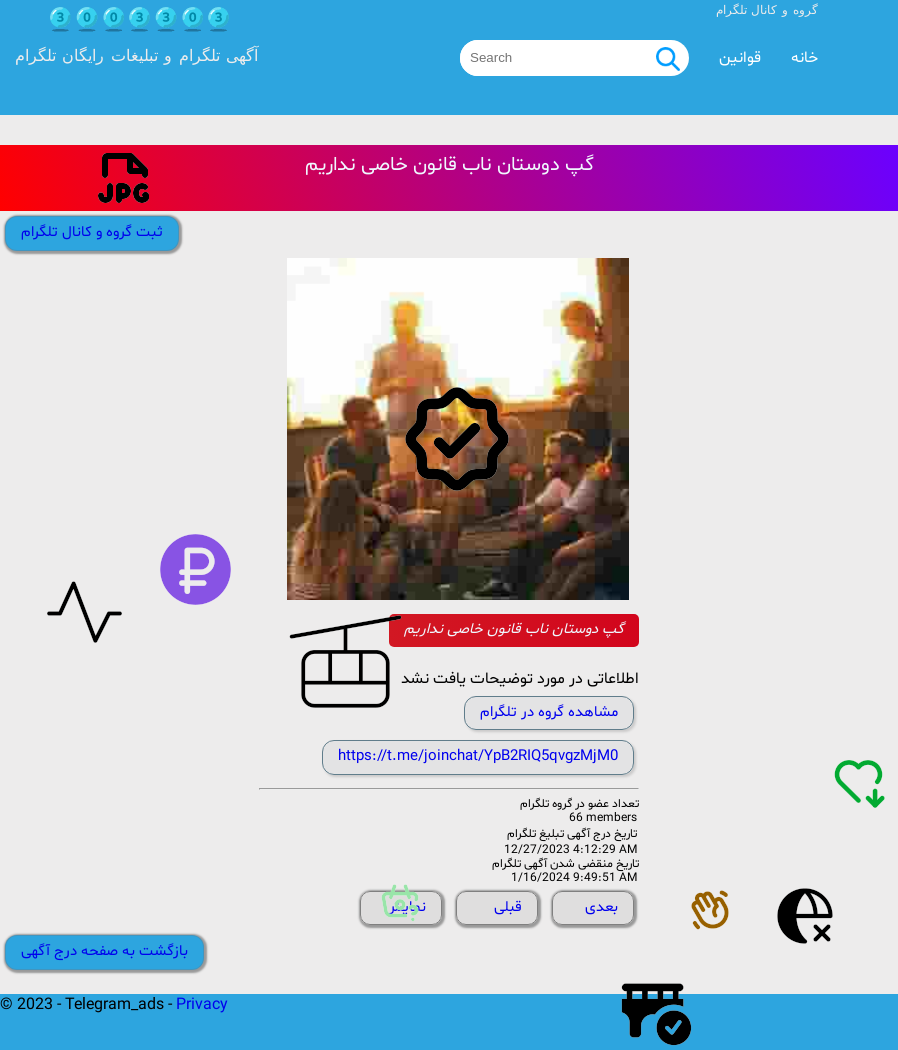  What do you see at coordinates (457, 439) in the screenshot?
I see `indicates verified or authenticated status` at bounding box center [457, 439].